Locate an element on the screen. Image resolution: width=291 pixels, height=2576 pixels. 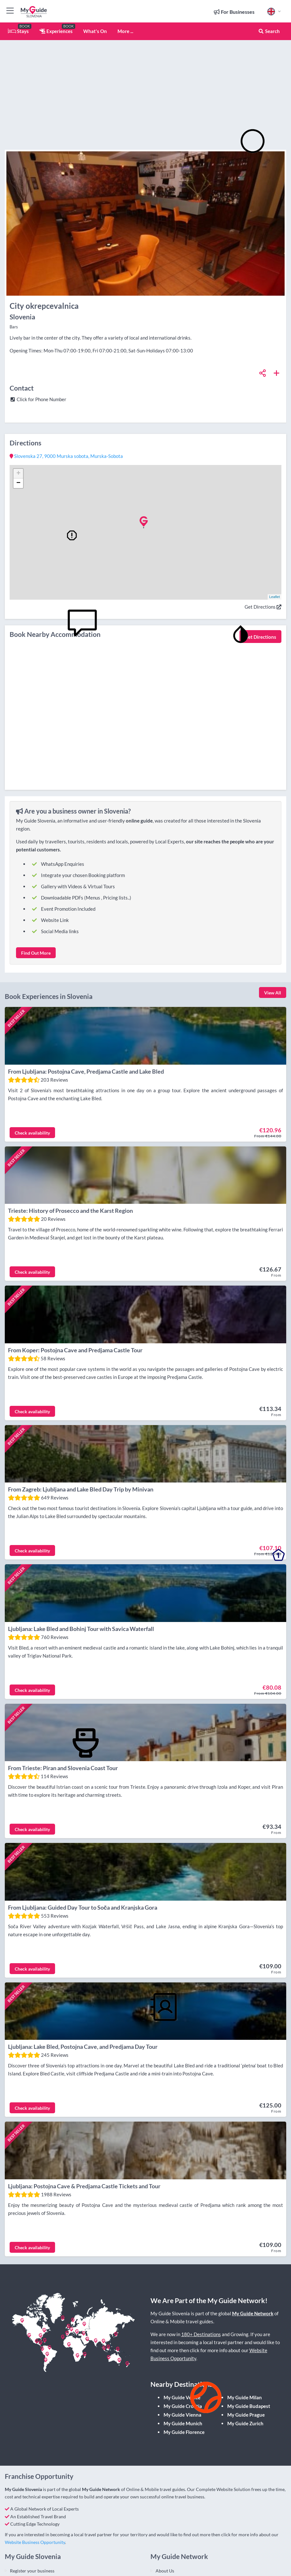
toggle color inversion or contrast settings is located at coordinates (240, 634).